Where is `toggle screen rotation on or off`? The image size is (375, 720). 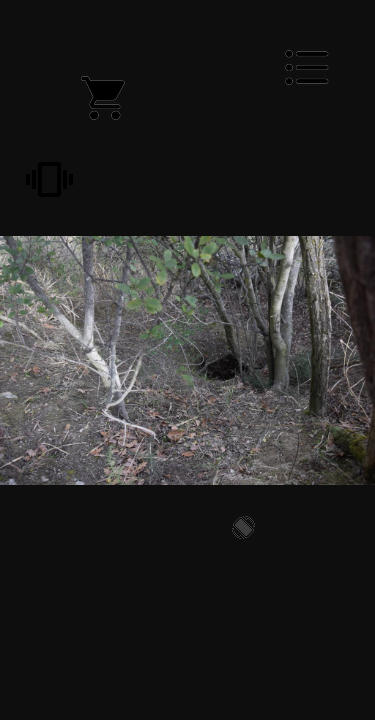 toggle screen rotation on or off is located at coordinates (243, 527).